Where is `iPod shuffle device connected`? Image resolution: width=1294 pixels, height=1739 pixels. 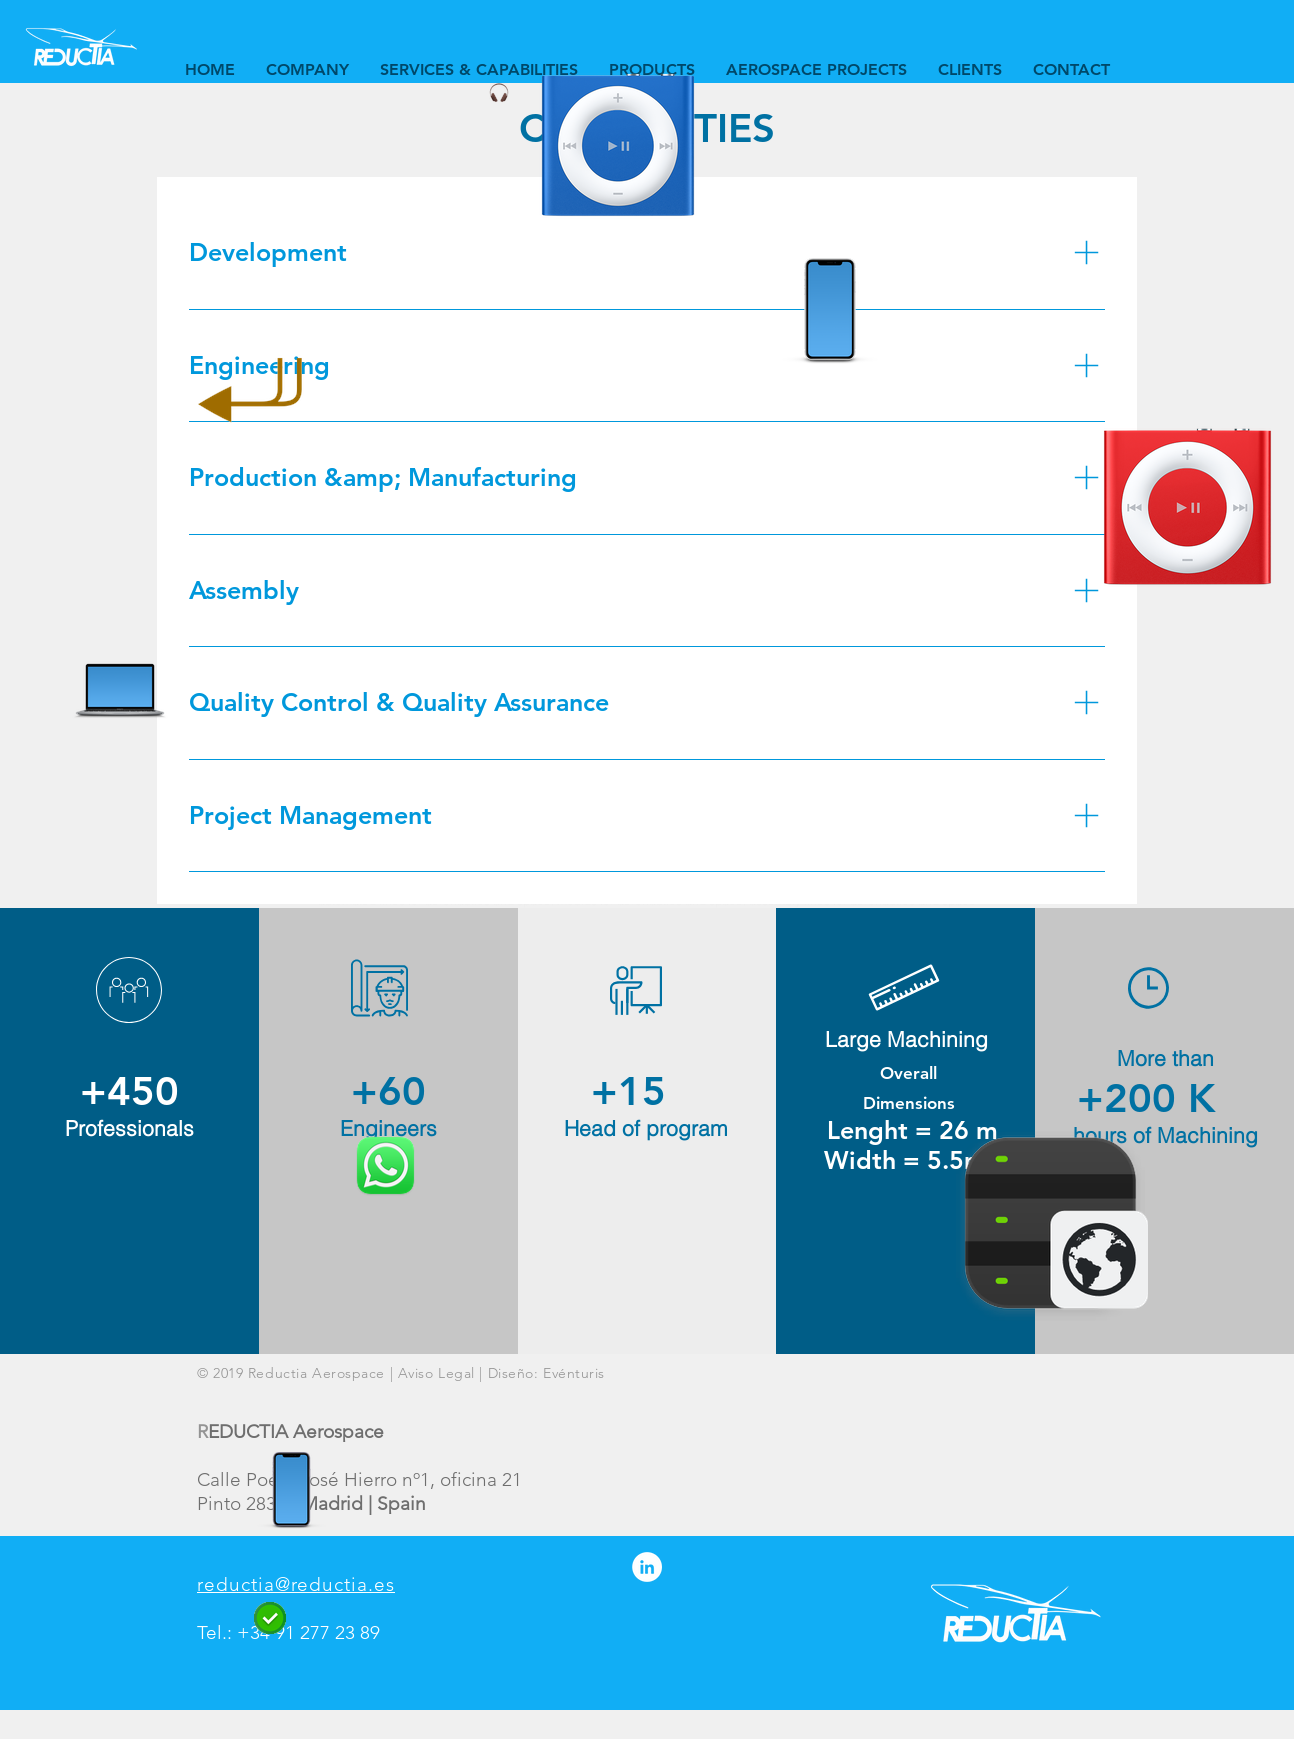
iPod shuffle device connected is located at coordinates (1187, 506).